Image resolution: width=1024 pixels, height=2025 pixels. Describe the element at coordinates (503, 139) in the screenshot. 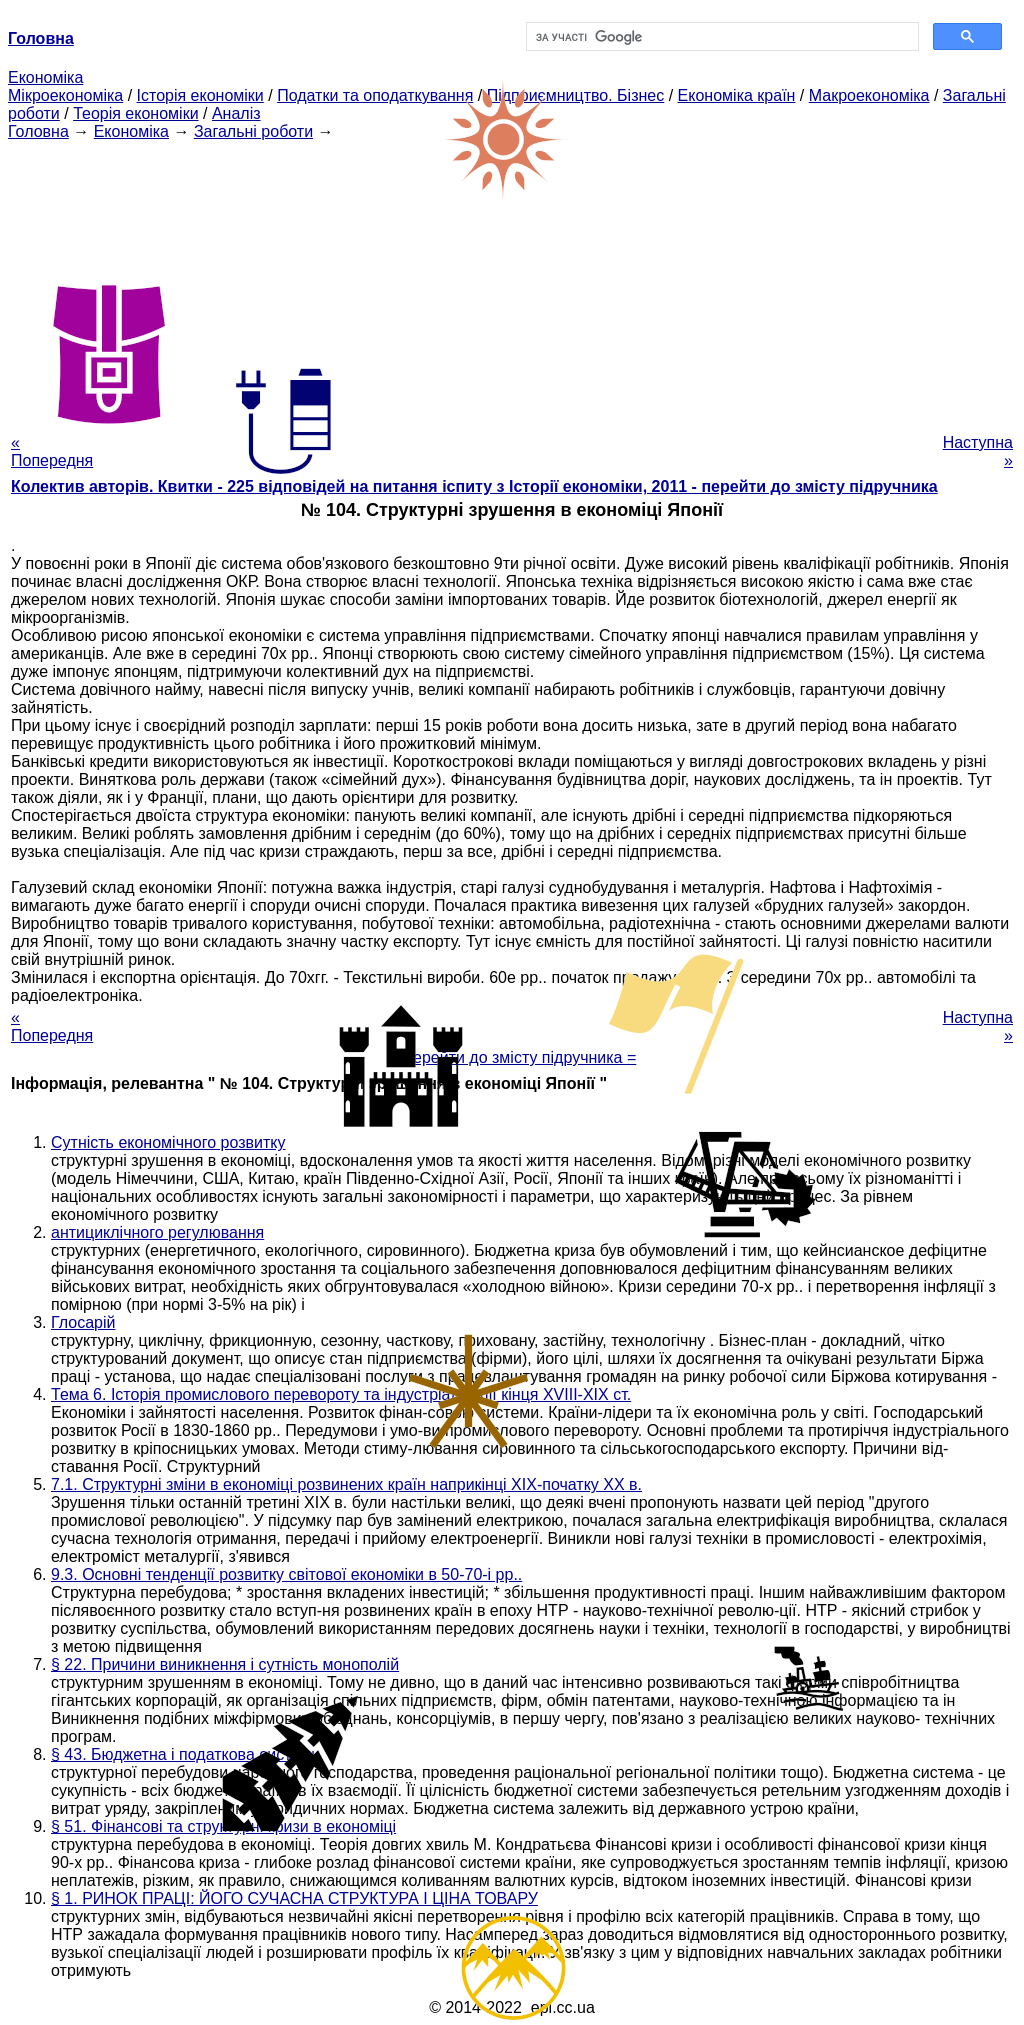

I see `indicates a fire and ice element or dual-type ability` at that location.